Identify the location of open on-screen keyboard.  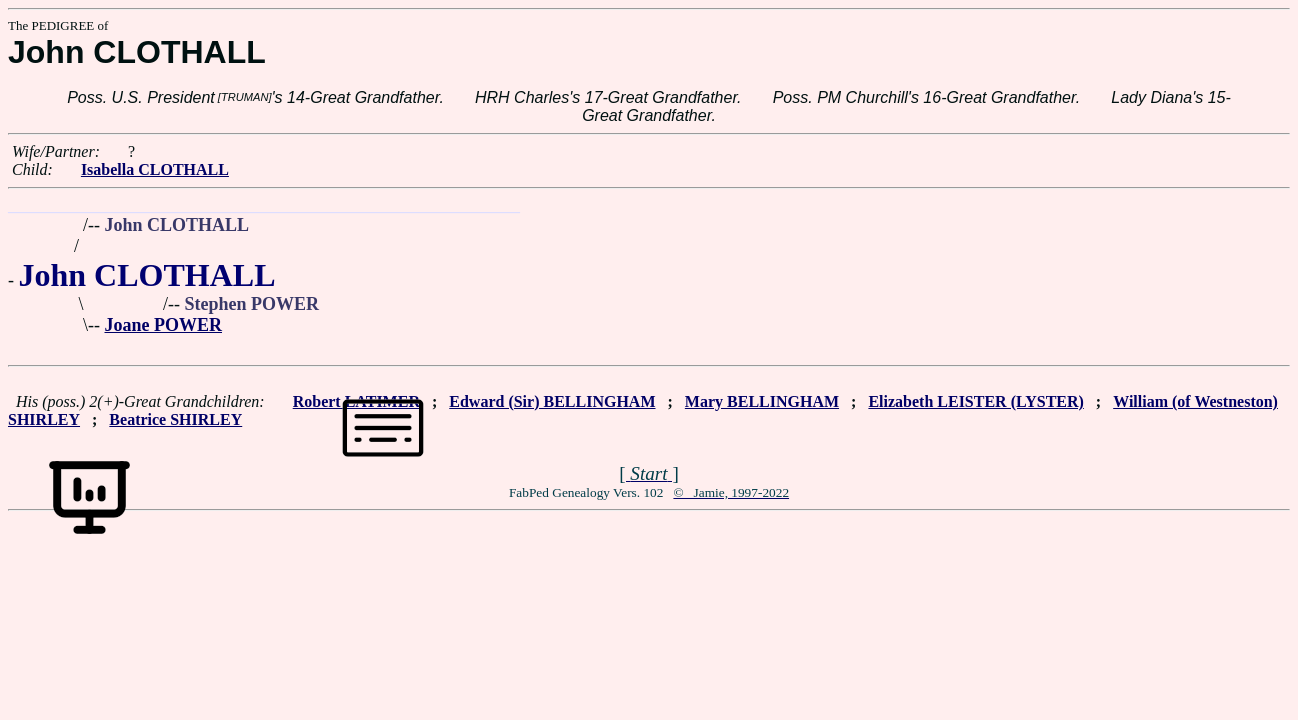
(383, 428).